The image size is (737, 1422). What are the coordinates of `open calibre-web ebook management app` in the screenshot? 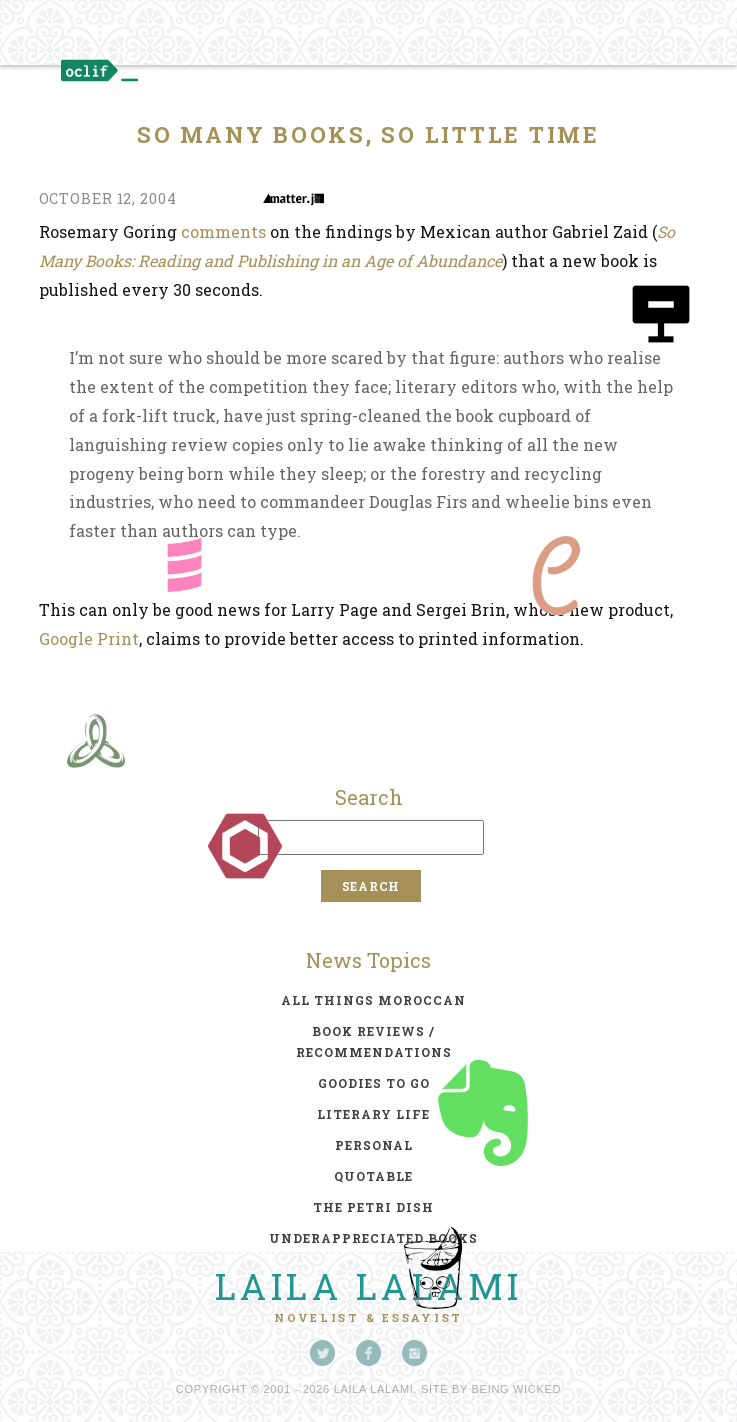 It's located at (556, 575).